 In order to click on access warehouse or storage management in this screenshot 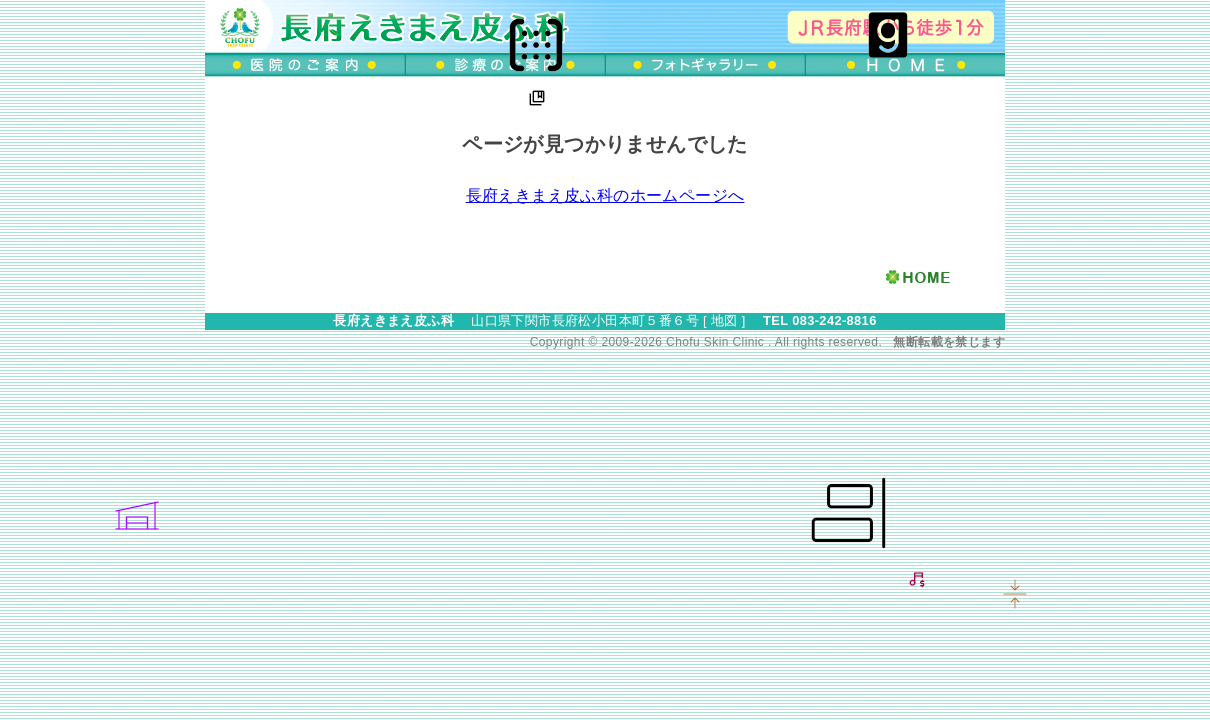, I will do `click(137, 517)`.